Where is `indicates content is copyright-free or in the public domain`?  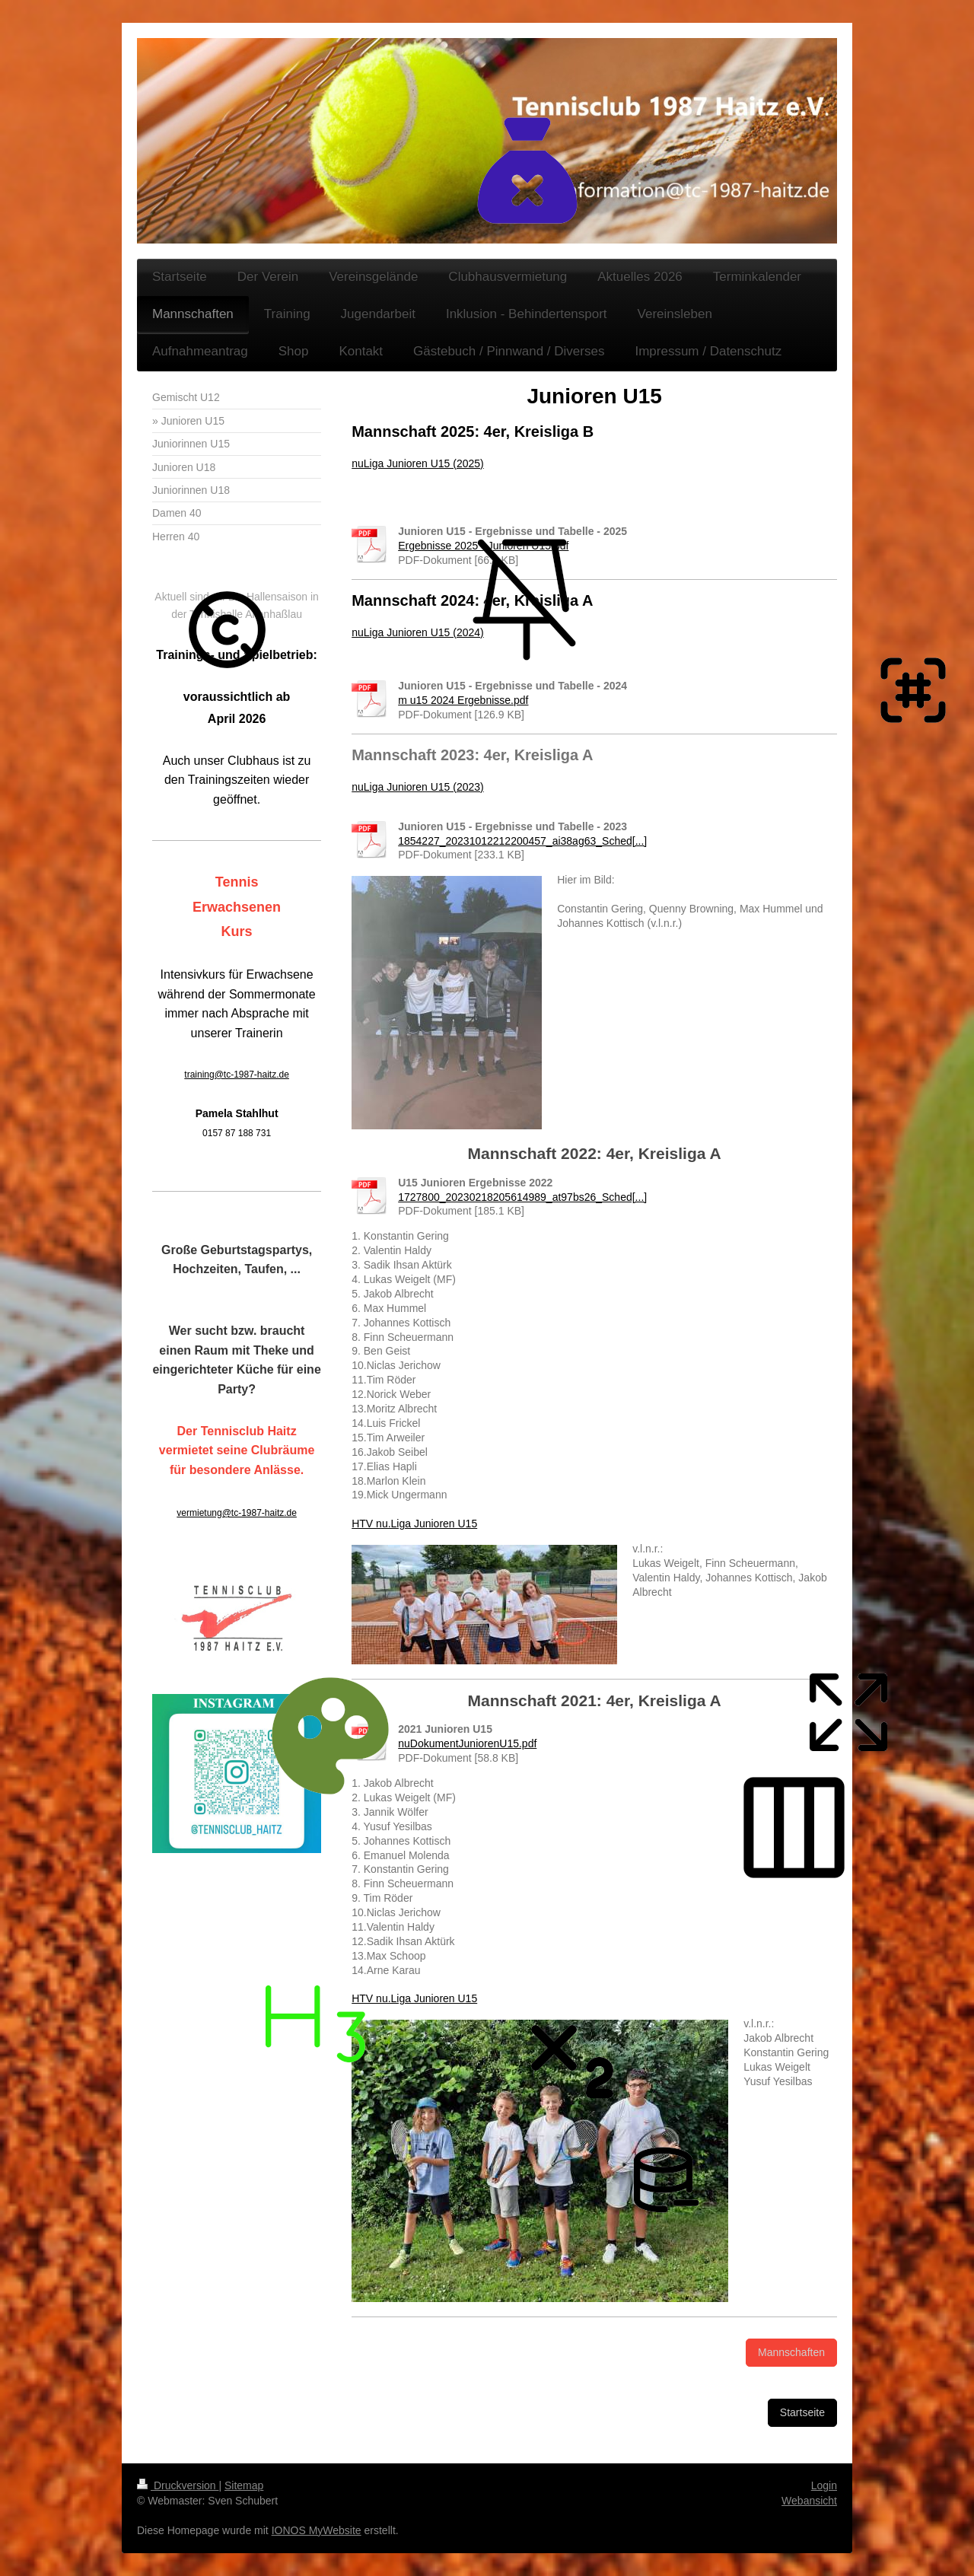
indicates content is copyright-free or in the public domain is located at coordinates (227, 629).